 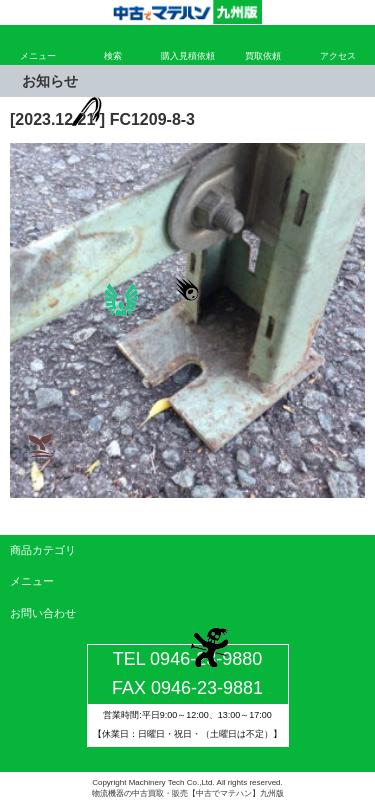 I want to click on cast a curse or hex on an opponent, so click(x=210, y=647).